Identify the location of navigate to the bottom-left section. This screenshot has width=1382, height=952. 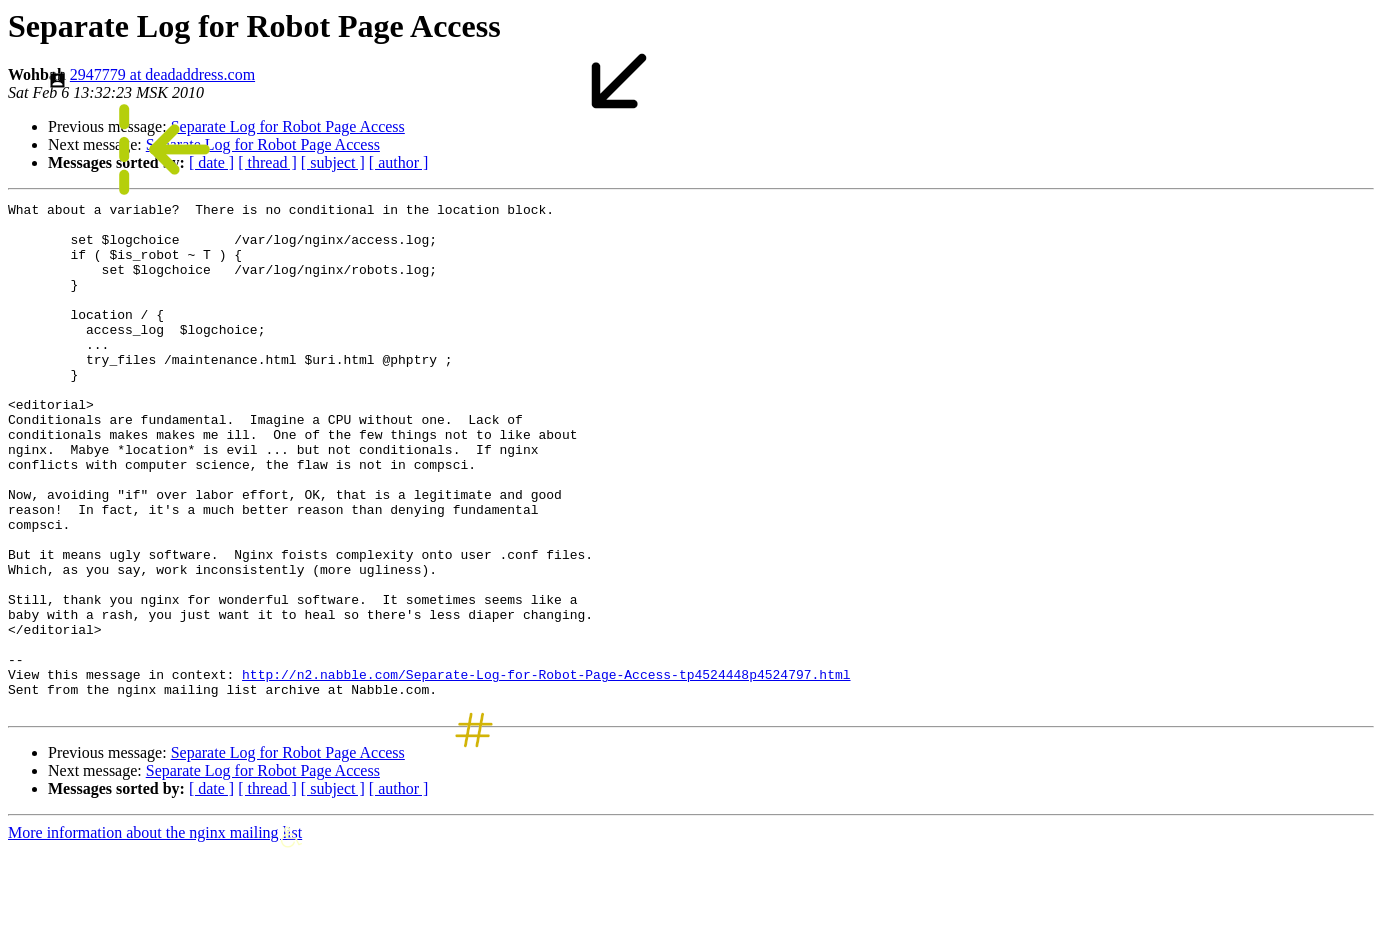
(619, 81).